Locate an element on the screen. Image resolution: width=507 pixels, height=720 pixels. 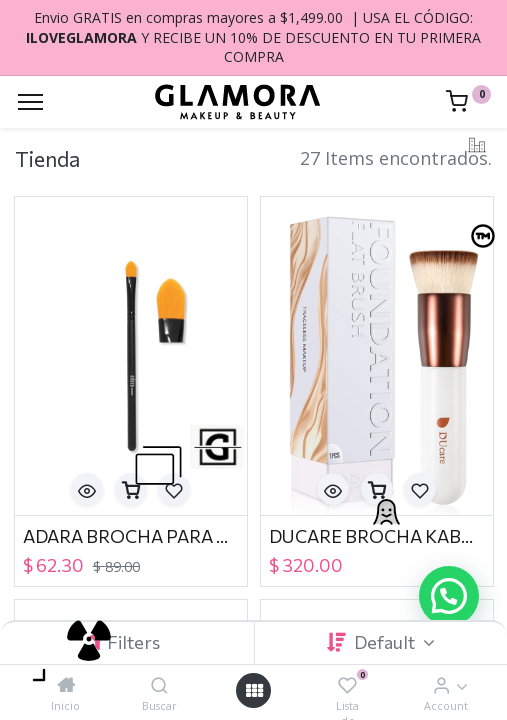
indicates radioactive or hazardous material warning is located at coordinates (89, 639).